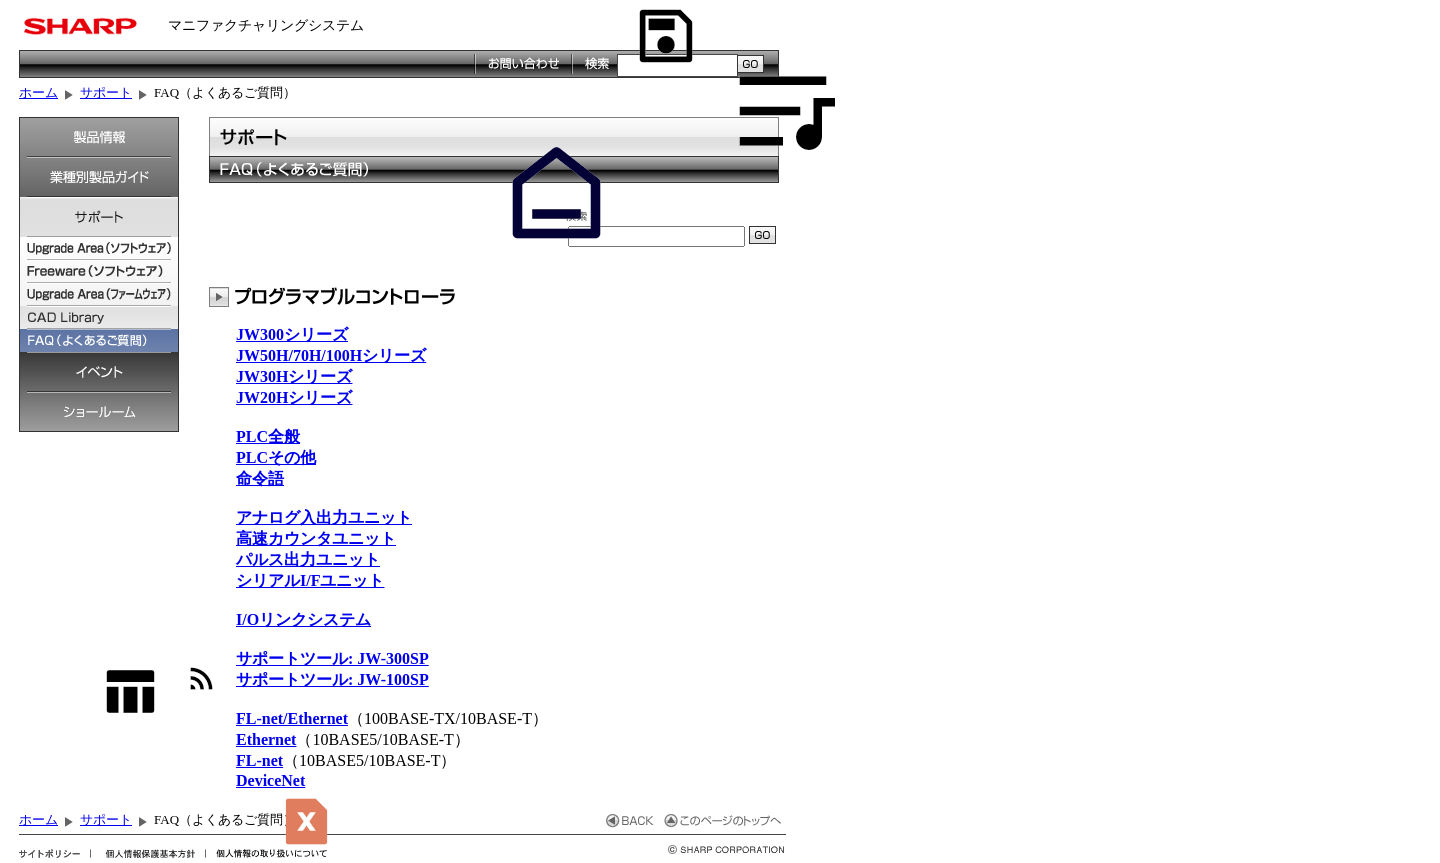  Describe the element at coordinates (666, 36) in the screenshot. I see `save file or document` at that location.